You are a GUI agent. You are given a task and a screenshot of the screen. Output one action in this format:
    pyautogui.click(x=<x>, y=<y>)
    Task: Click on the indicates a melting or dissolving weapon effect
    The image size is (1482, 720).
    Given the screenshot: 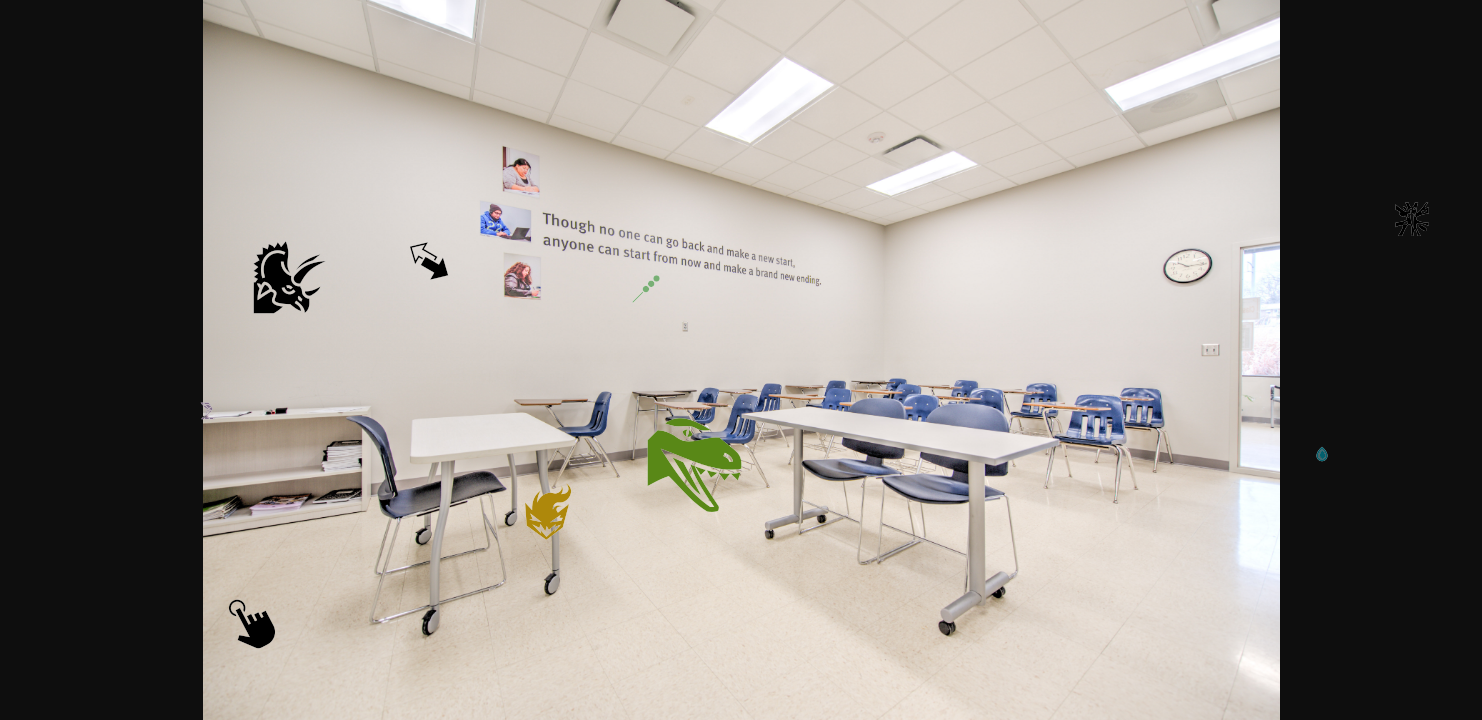 What is the action you would take?
    pyautogui.click(x=1412, y=219)
    